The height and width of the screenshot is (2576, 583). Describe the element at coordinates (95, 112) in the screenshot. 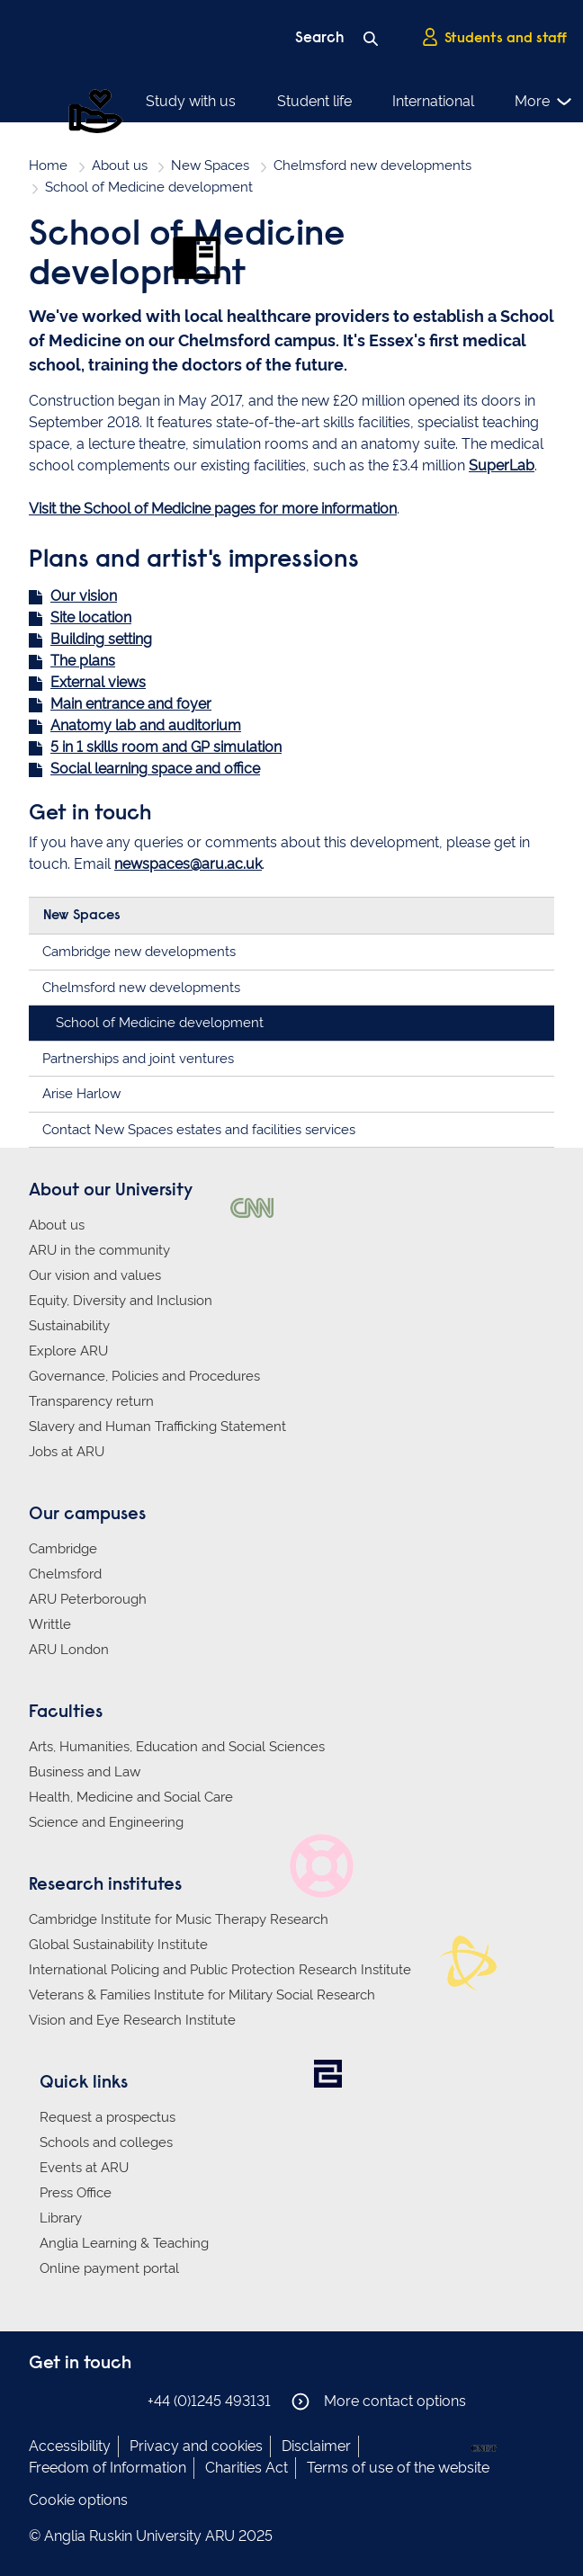

I see `make a donation or charitable contribution` at that location.